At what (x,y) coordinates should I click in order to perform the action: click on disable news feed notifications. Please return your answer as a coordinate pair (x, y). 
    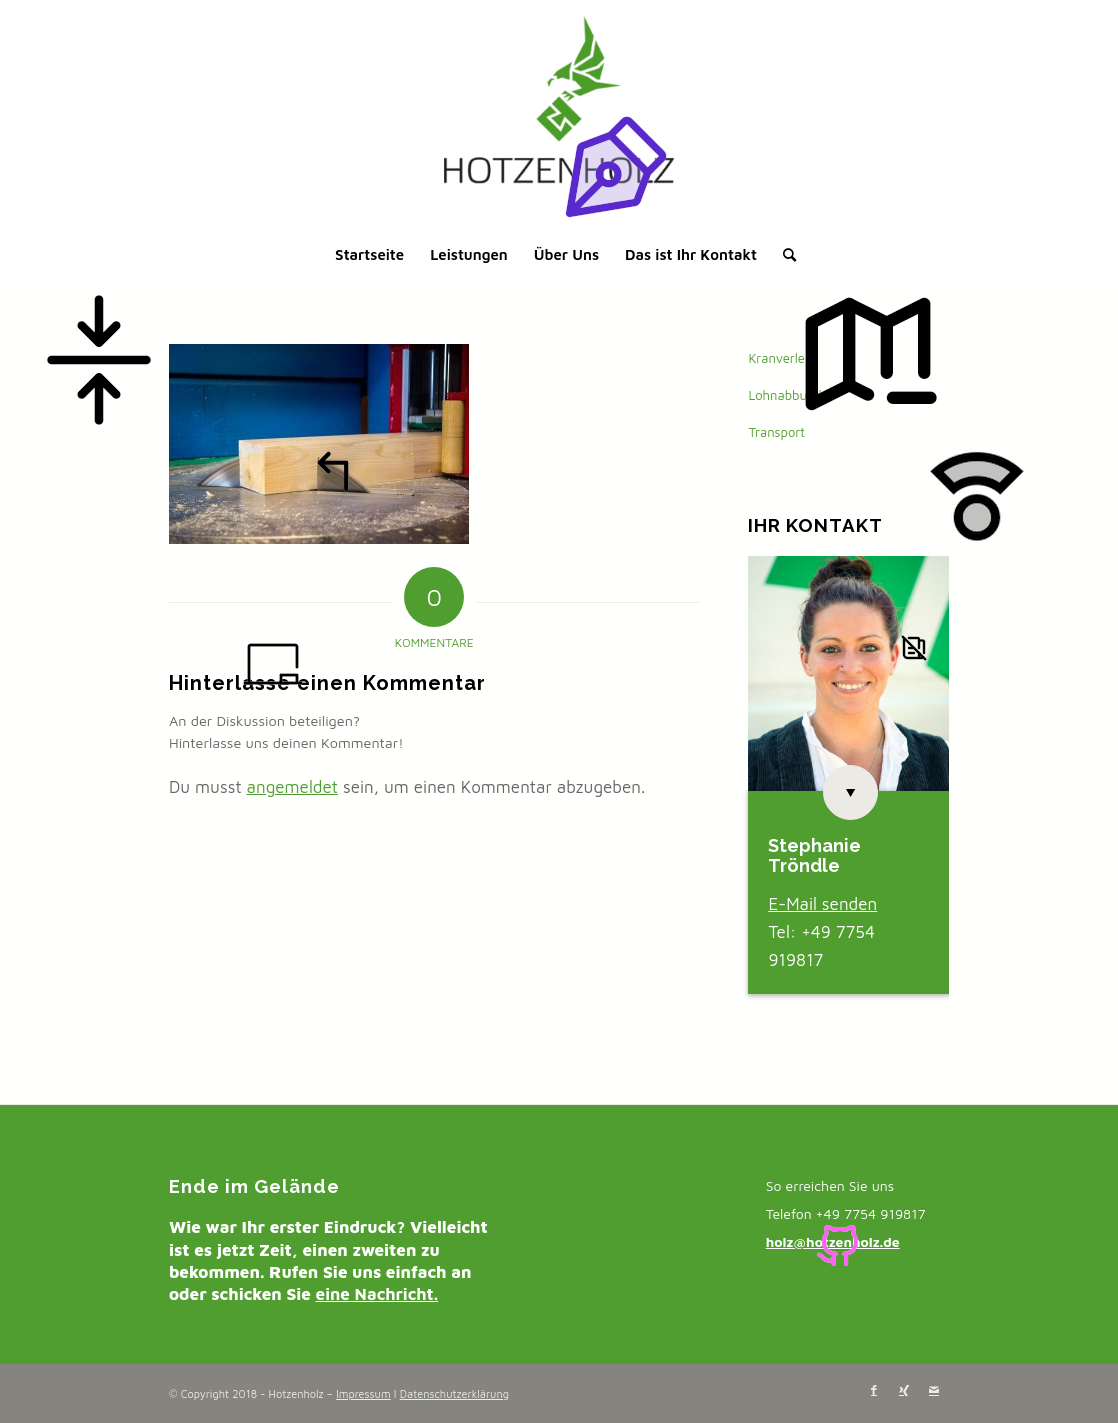
    Looking at the image, I should click on (914, 648).